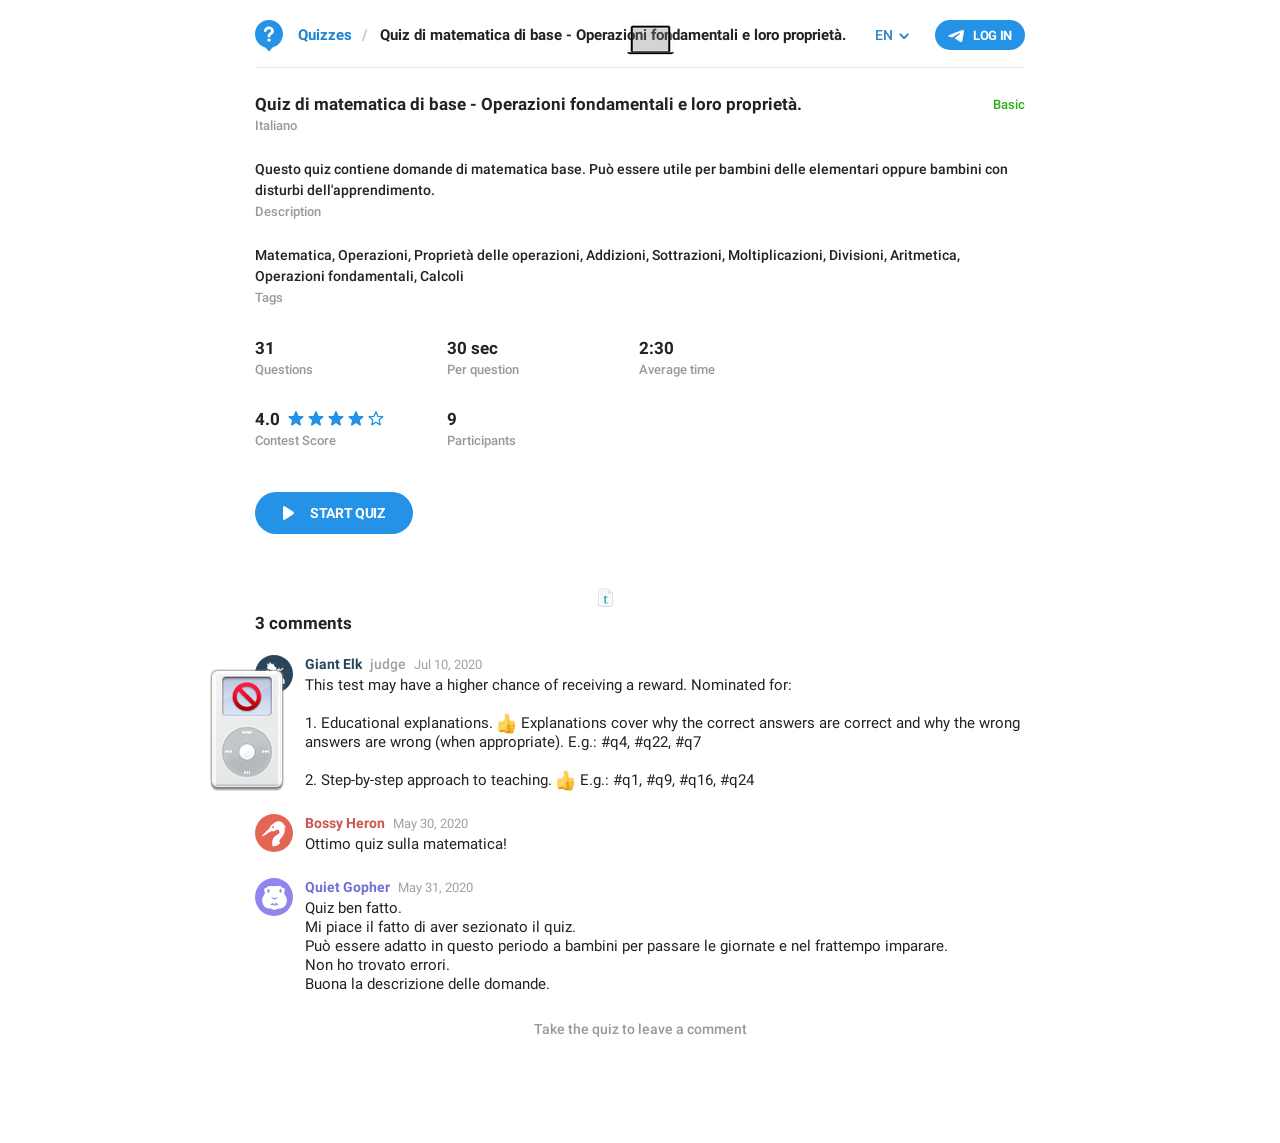  Describe the element at coordinates (247, 730) in the screenshot. I see `iPod device not connected or unavailable` at that location.